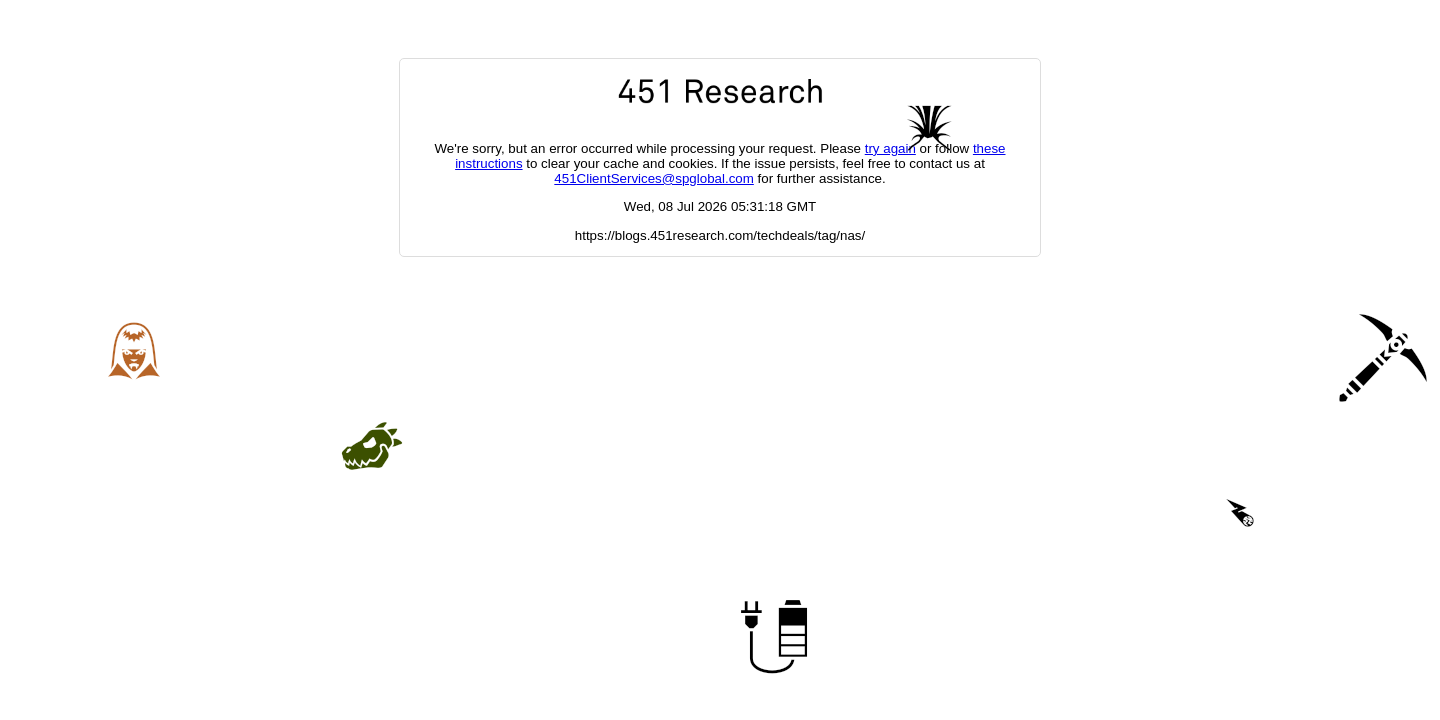 Image resolution: width=1440 pixels, height=720 pixels. Describe the element at coordinates (929, 128) in the screenshot. I see `indicates volcanic activity or hazard in a game` at that location.